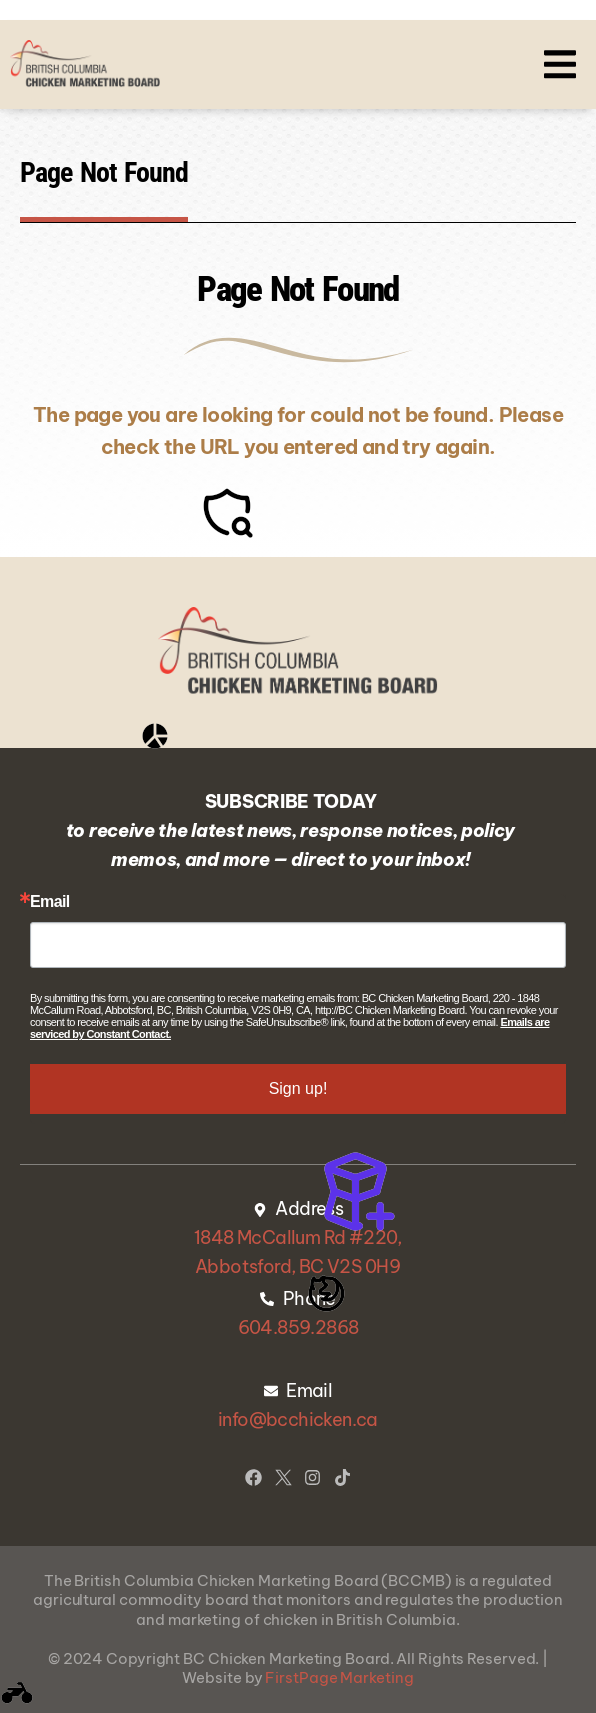  What do you see at coordinates (326, 1293) in the screenshot?
I see `open link in Firefox browser` at bounding box center [326, 1293].